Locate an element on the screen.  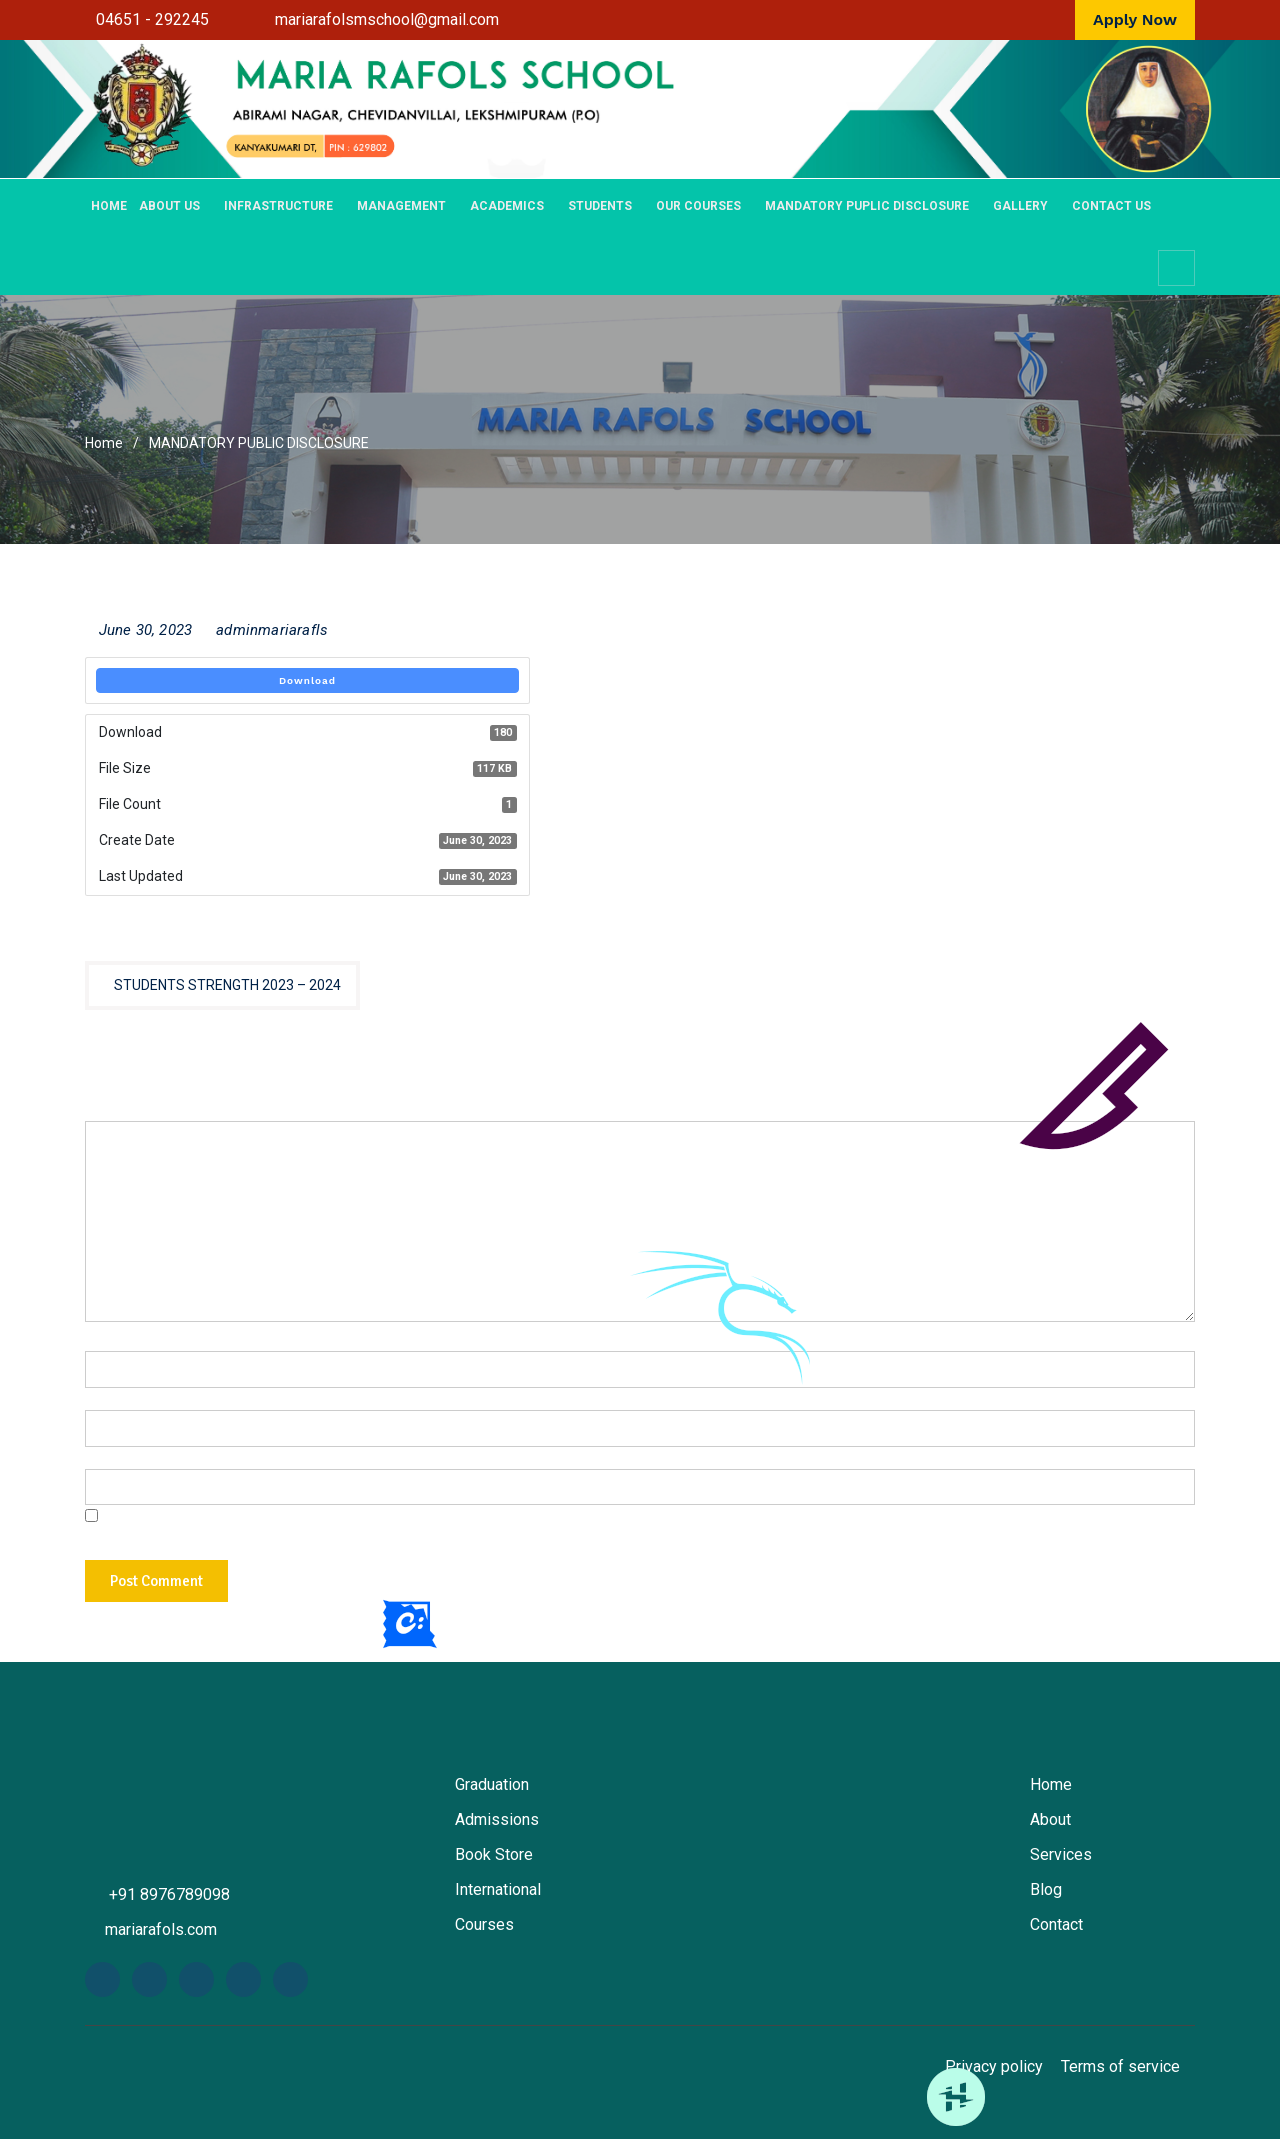
chocolatey package manager logo is located at coordinates (410, 1624).